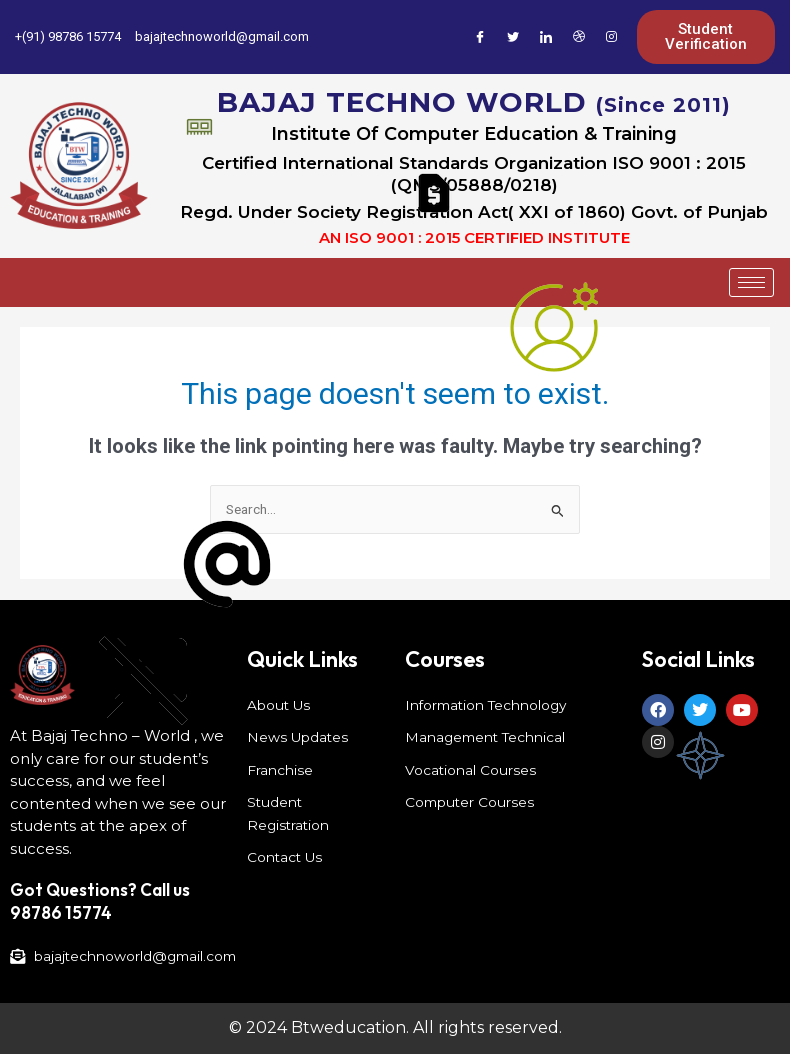 The image size is (790, 1054). I want to click on mute or disable speaker notes, so click(147, 678).